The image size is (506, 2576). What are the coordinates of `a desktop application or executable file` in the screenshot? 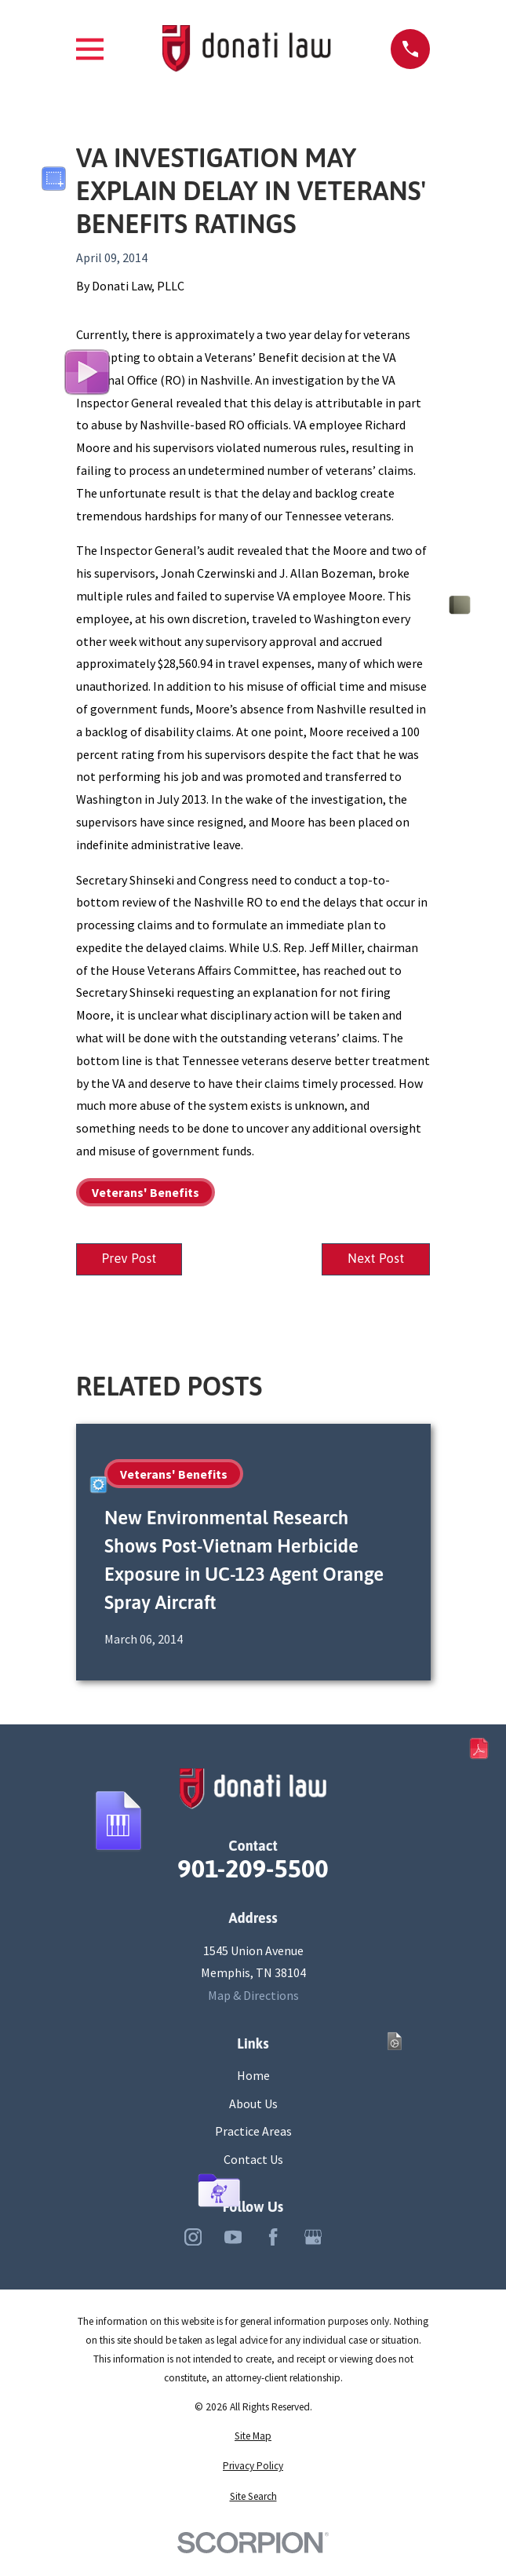 It's located at (395, 2041).